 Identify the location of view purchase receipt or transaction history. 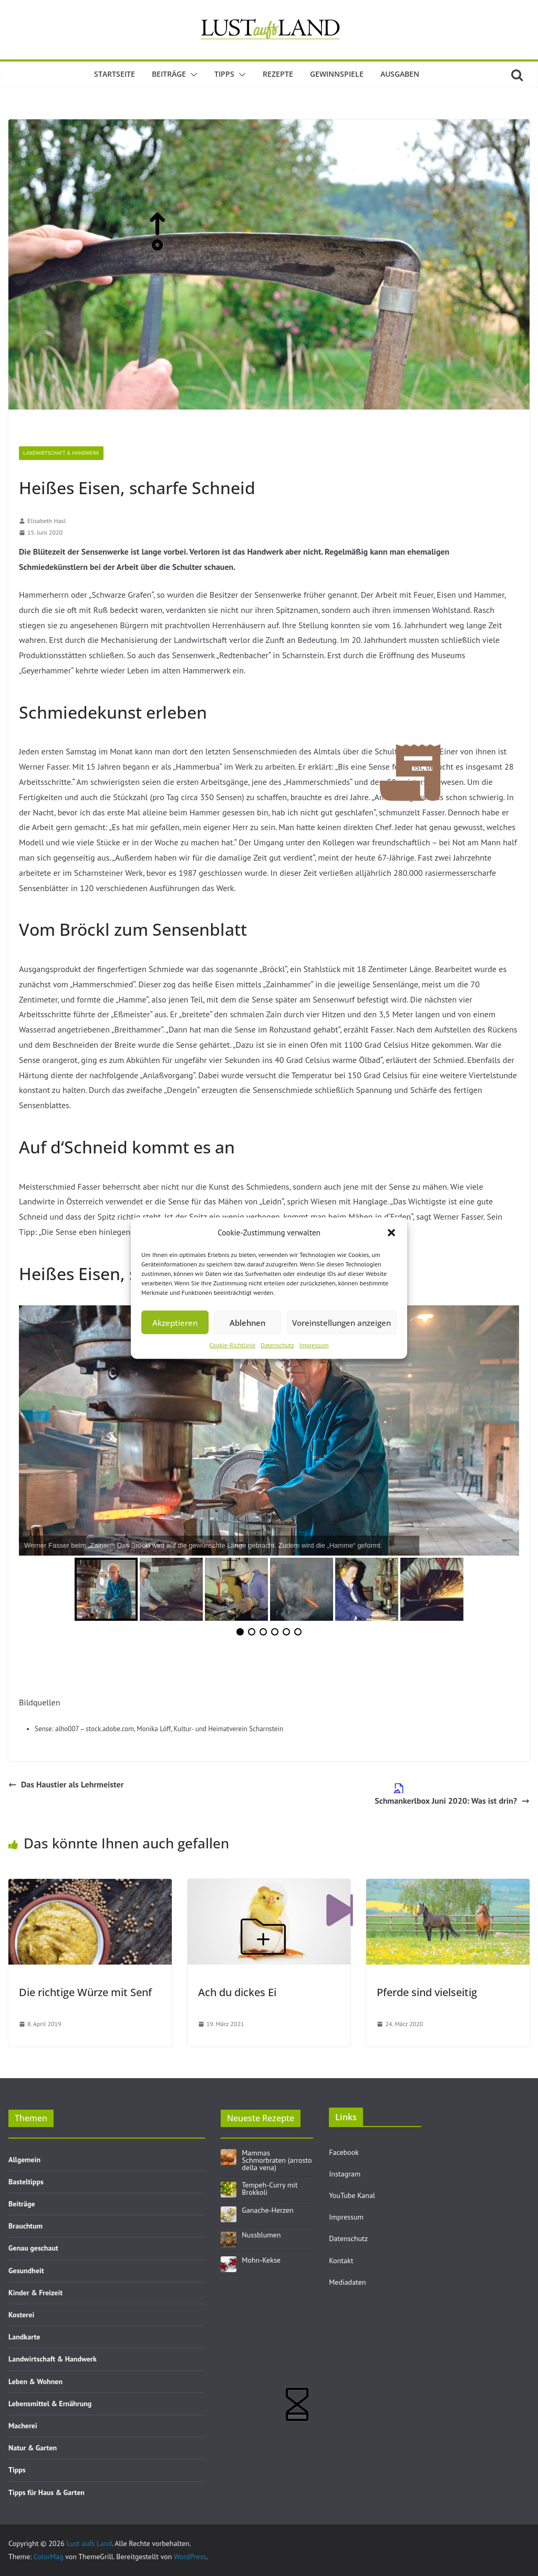
(410, 772).